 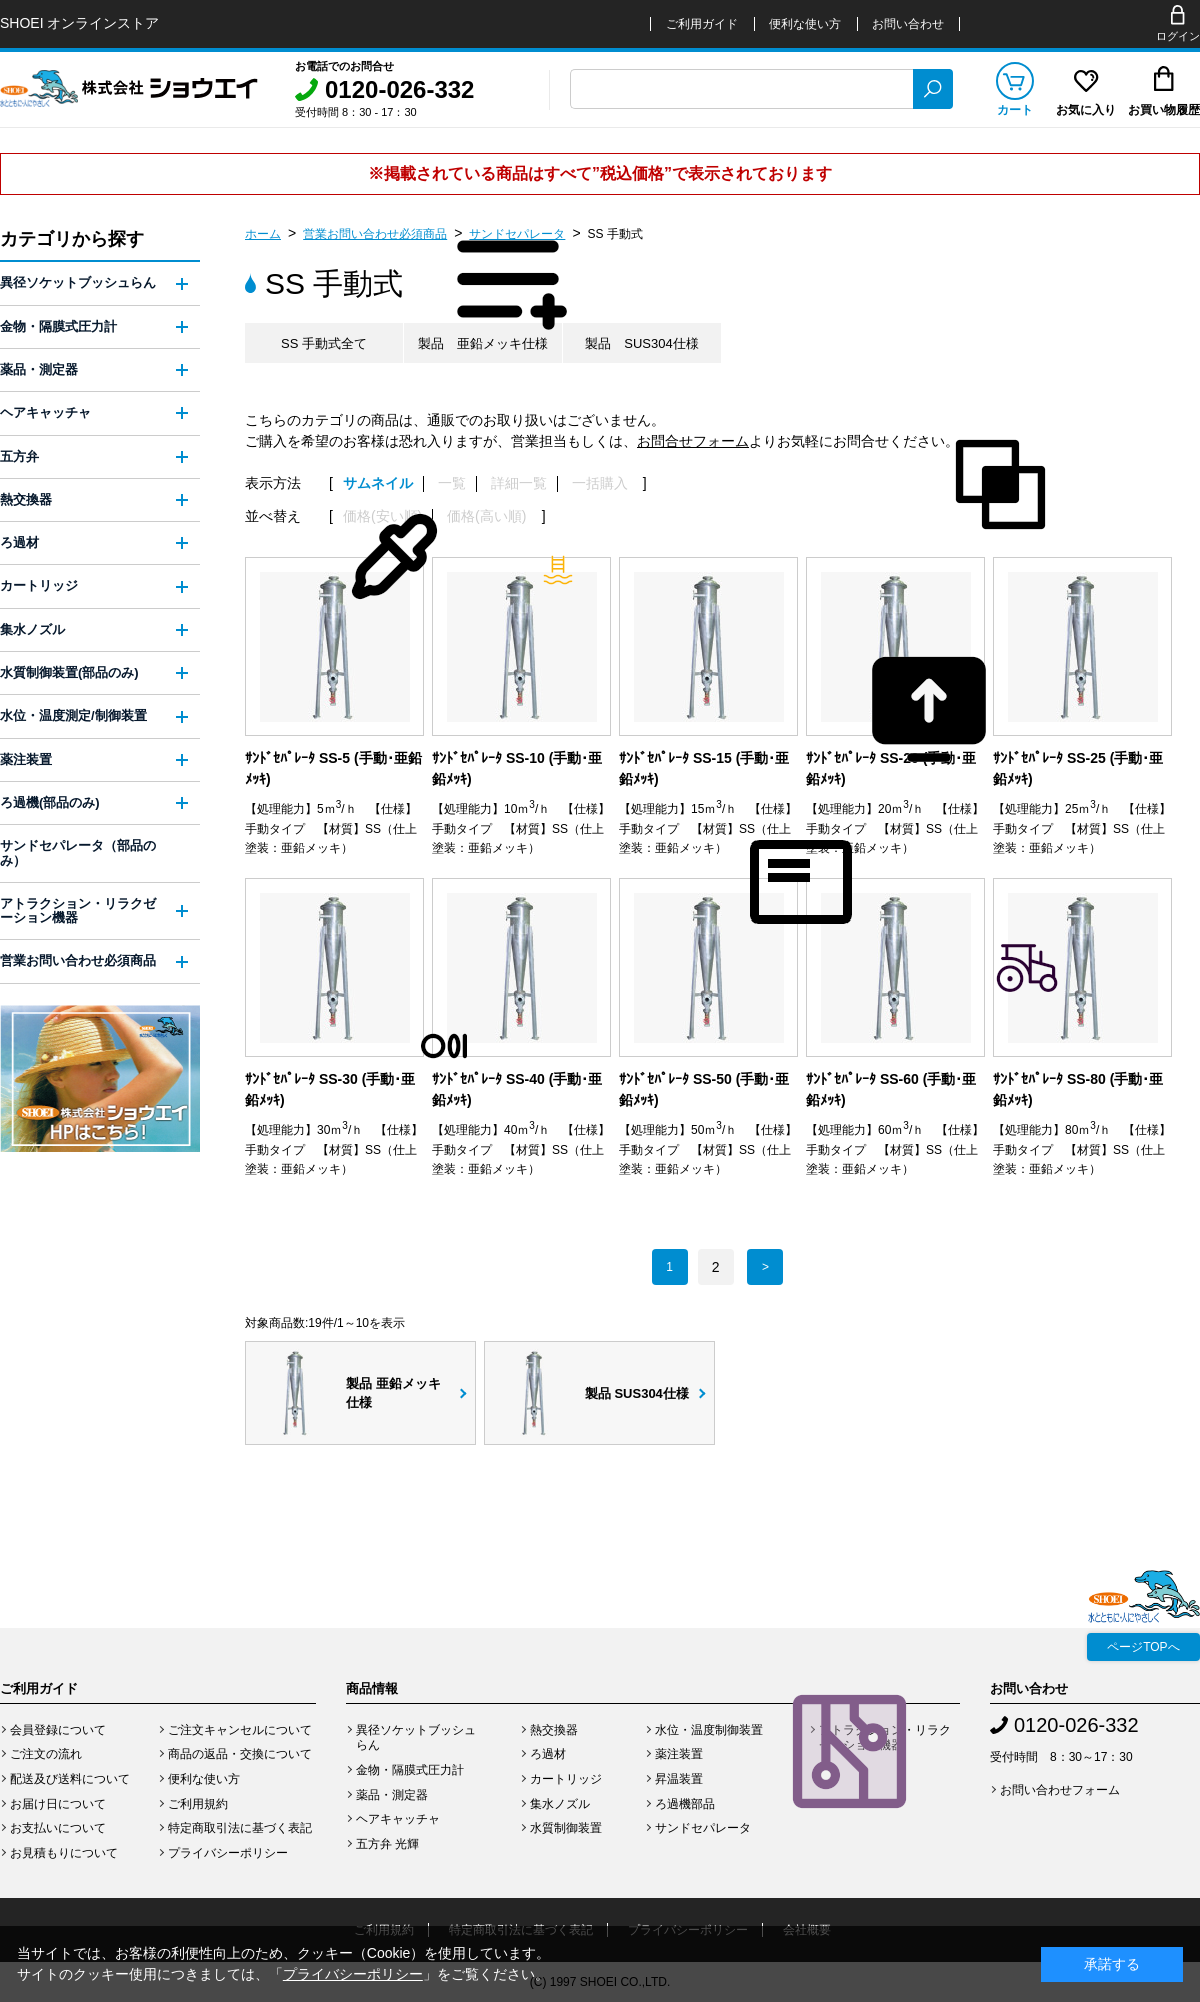 I want to click on pick a color from the canvas, so click(x=394, y=556).